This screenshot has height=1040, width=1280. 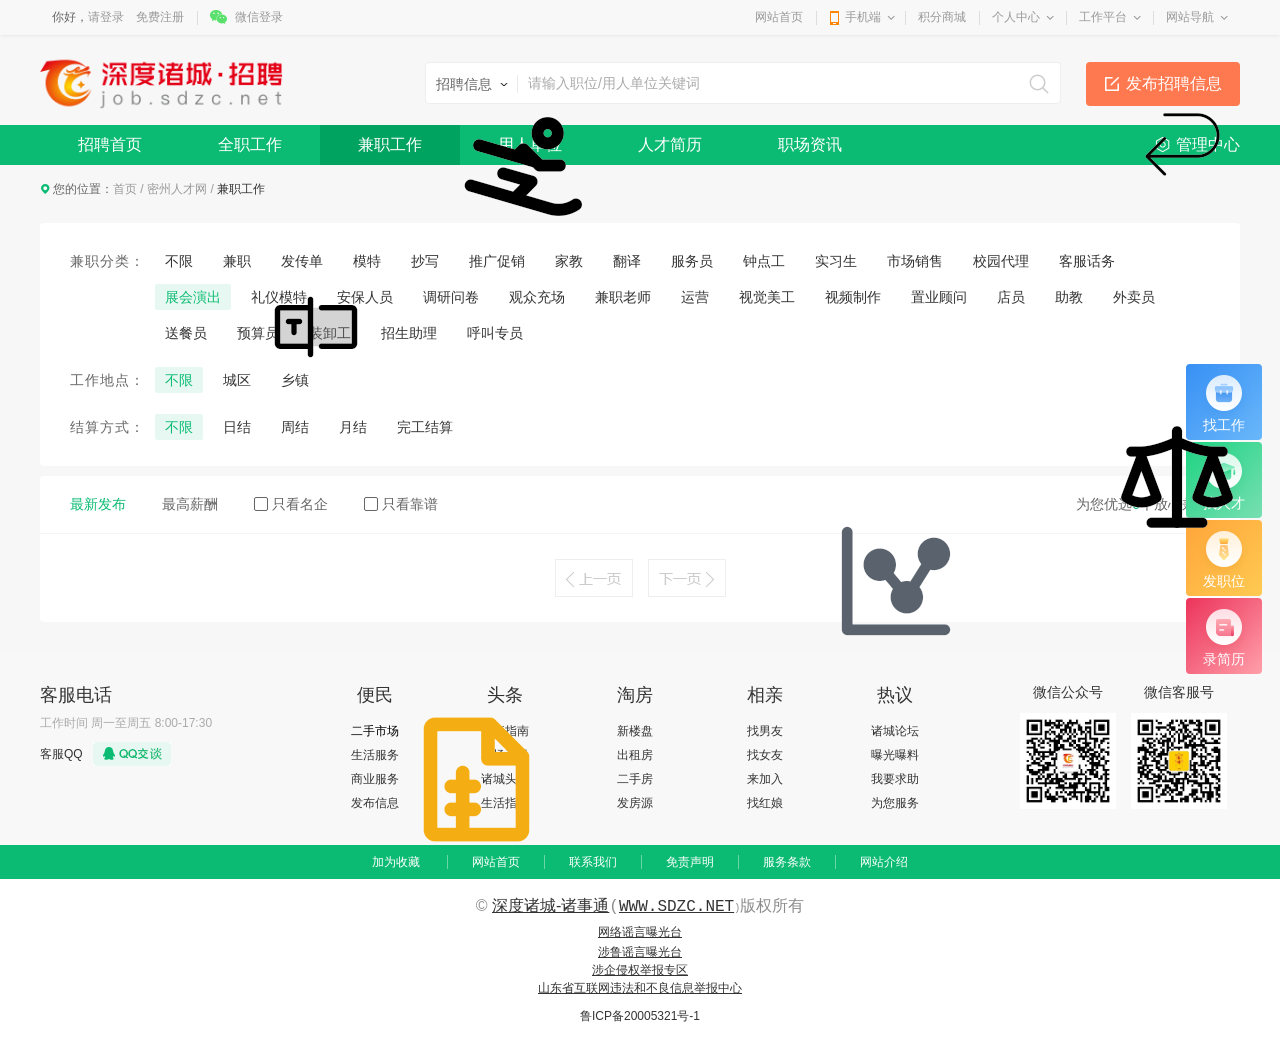 I want to click on insert a text input field, so click(x=316, y=327).